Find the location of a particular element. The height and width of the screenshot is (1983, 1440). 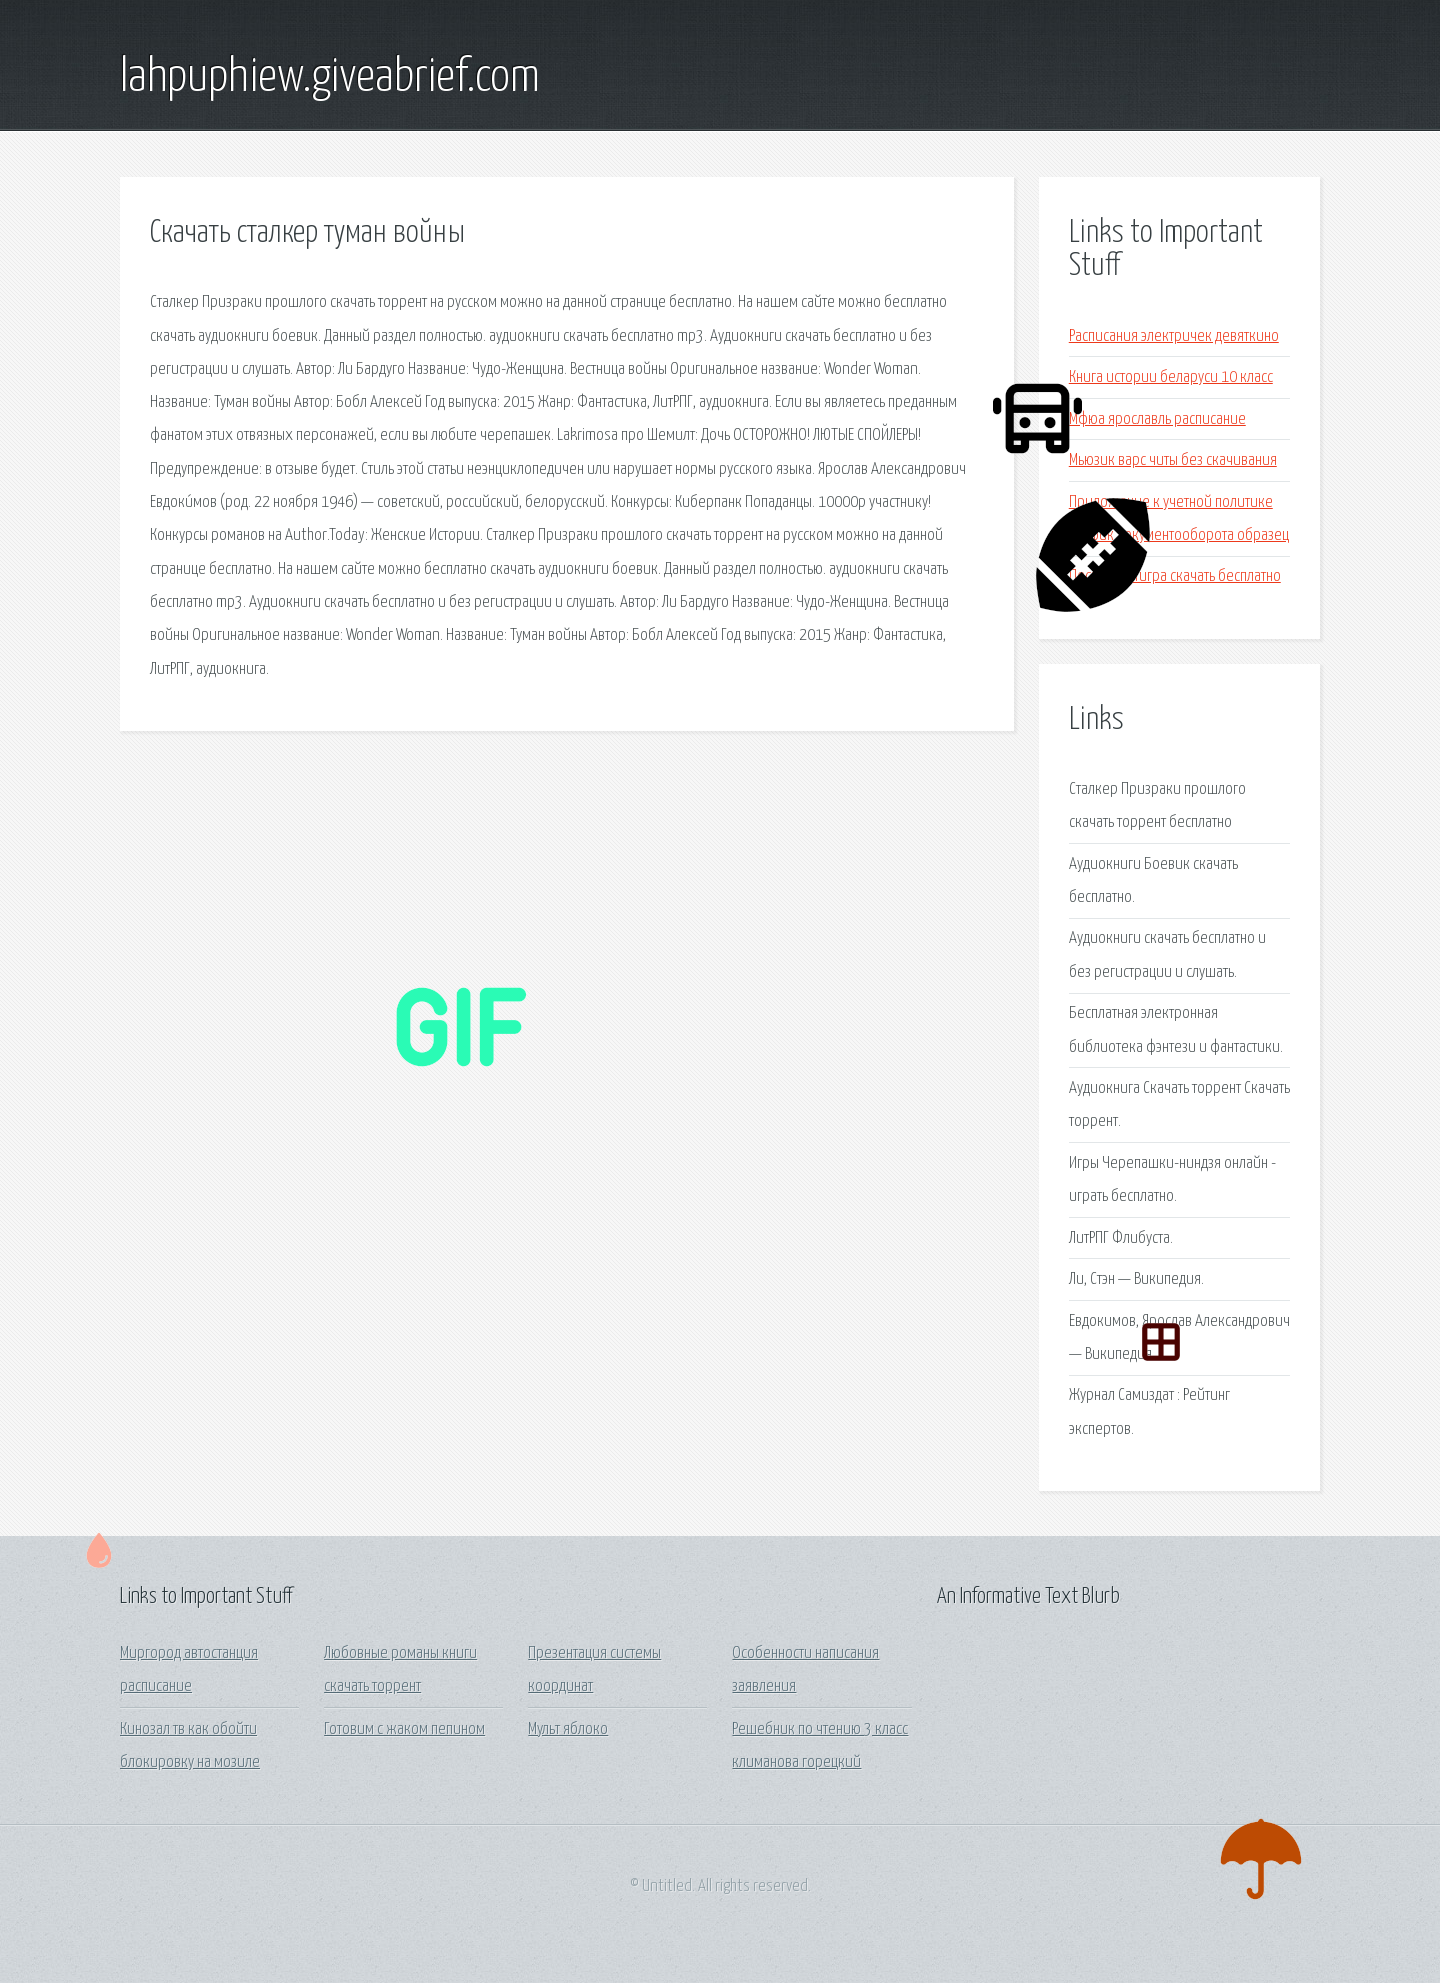

apply borders to all cells in a table is located at coordinates (1161, 1342).